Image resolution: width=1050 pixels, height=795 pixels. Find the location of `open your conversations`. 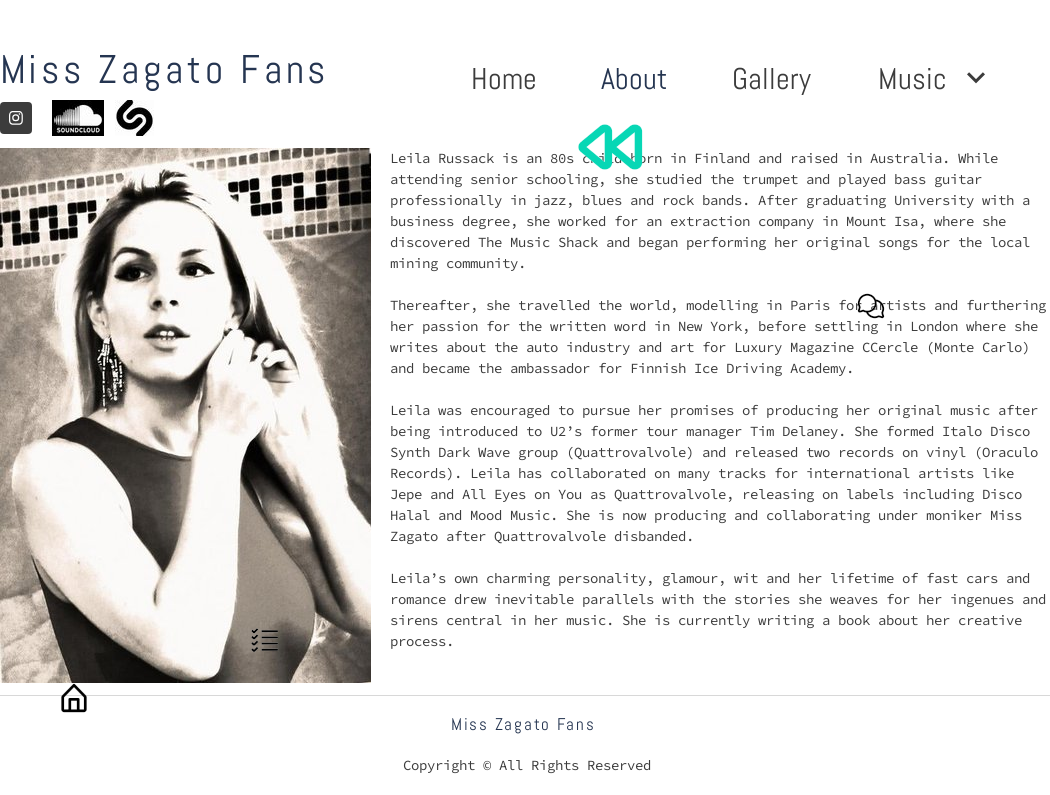

open your conversations is located at coordinates (871, 306).